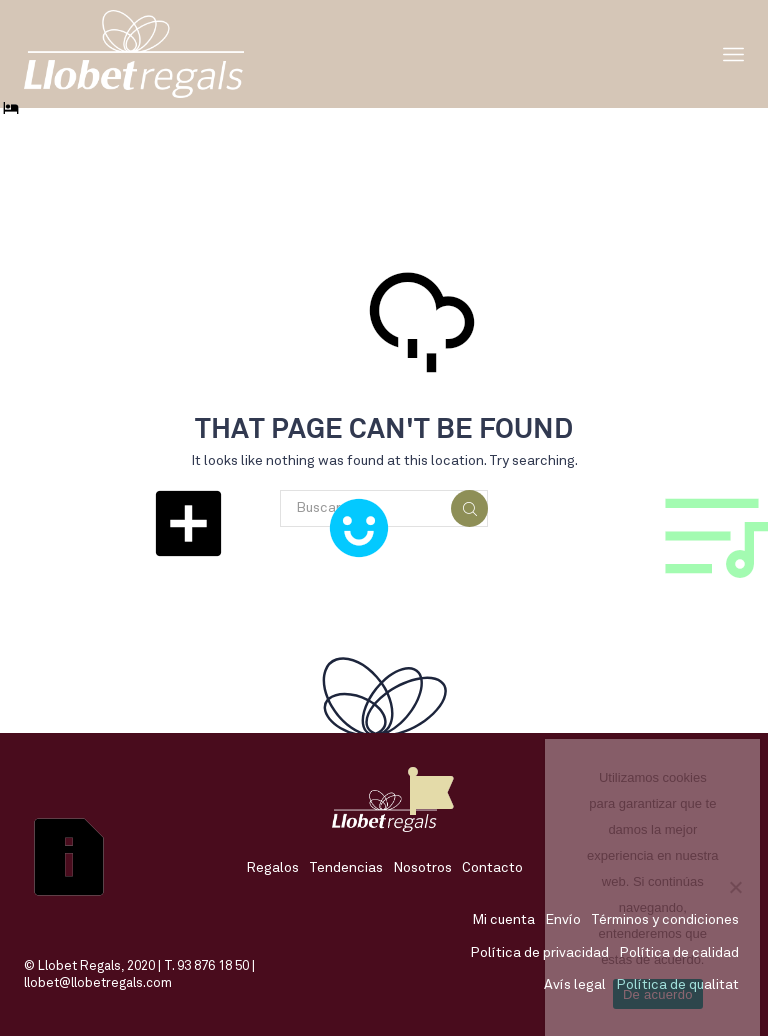 This screenshot has height=1036, width=768. I want to click on find nearby hotels or accommodations, so click(11, 108).